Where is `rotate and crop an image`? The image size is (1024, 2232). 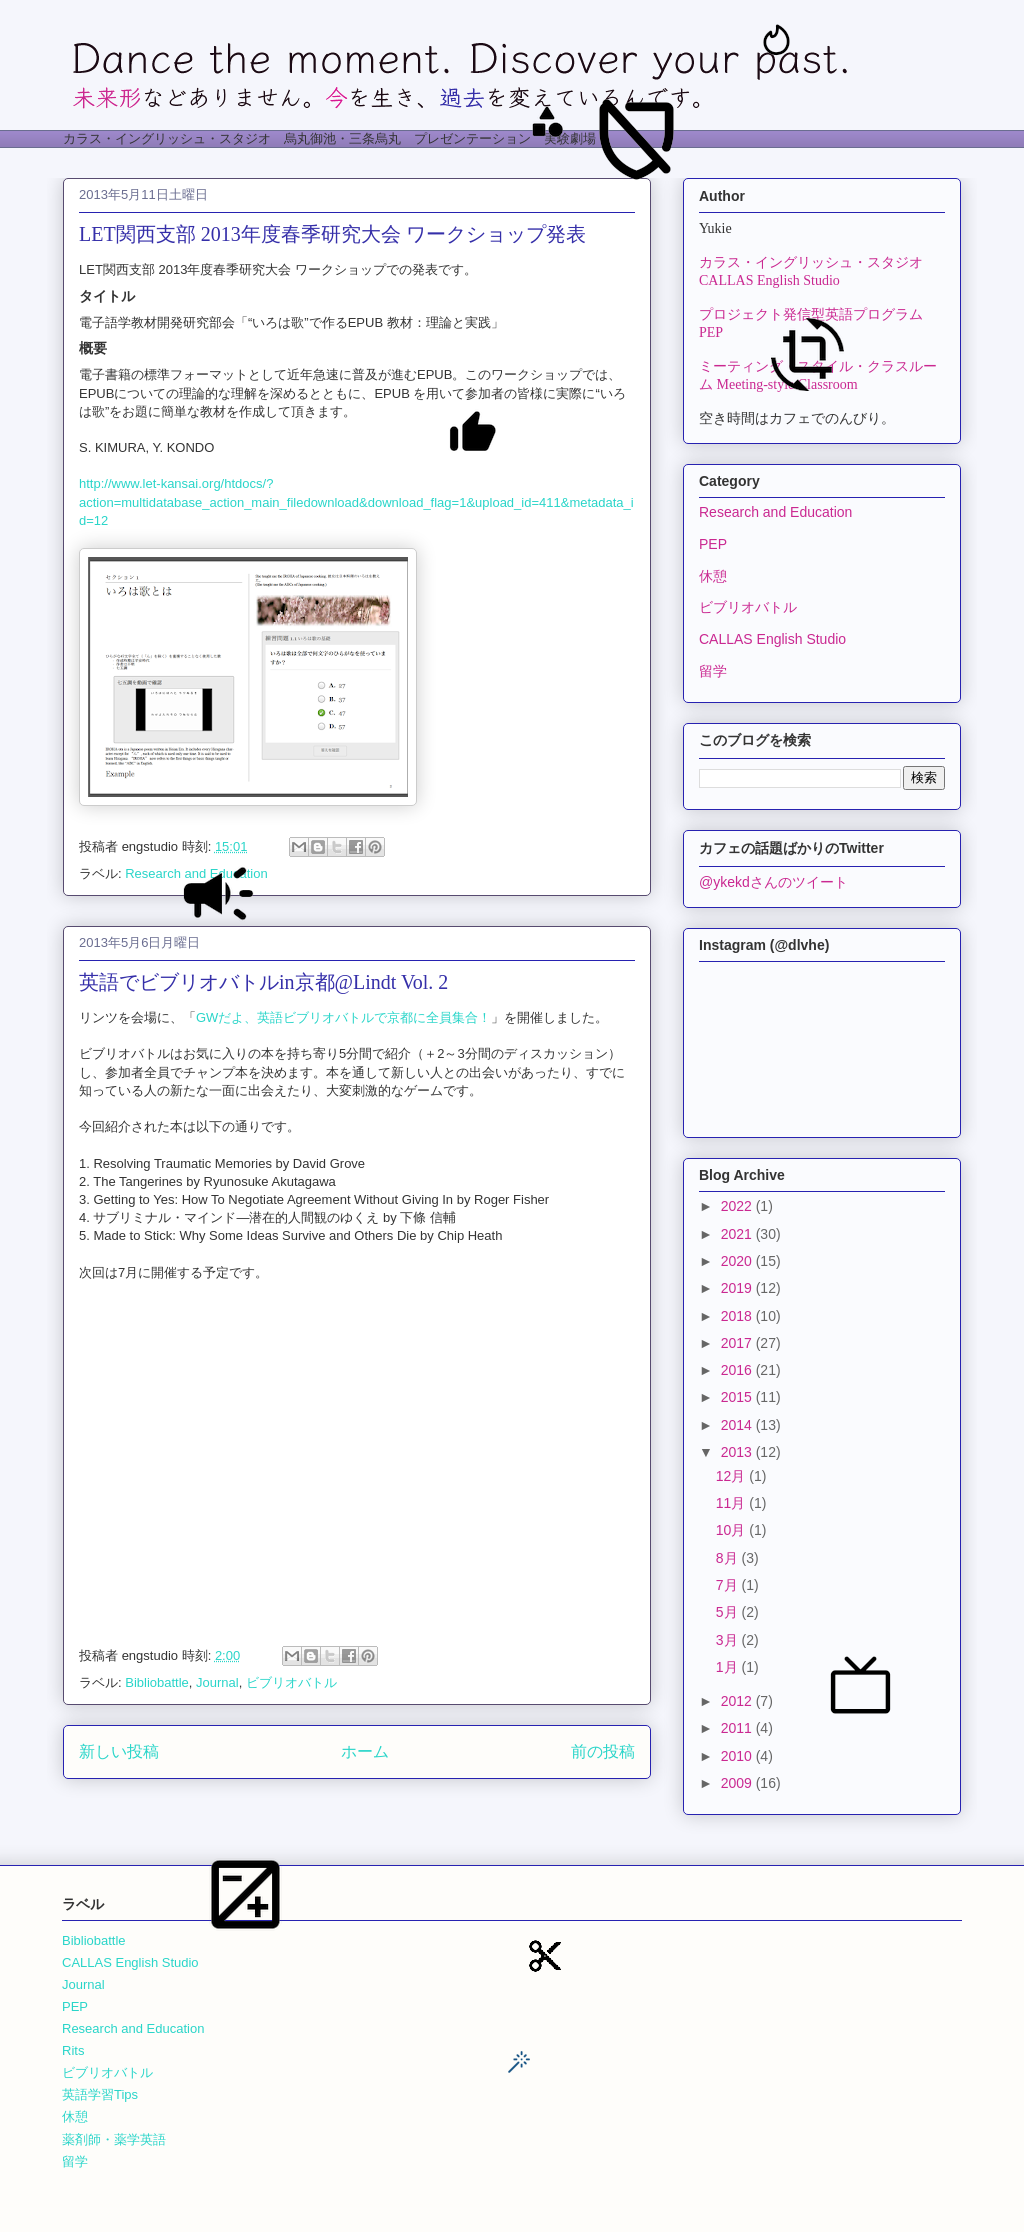 rotate and crop an image is located at coordinates (807, 354).